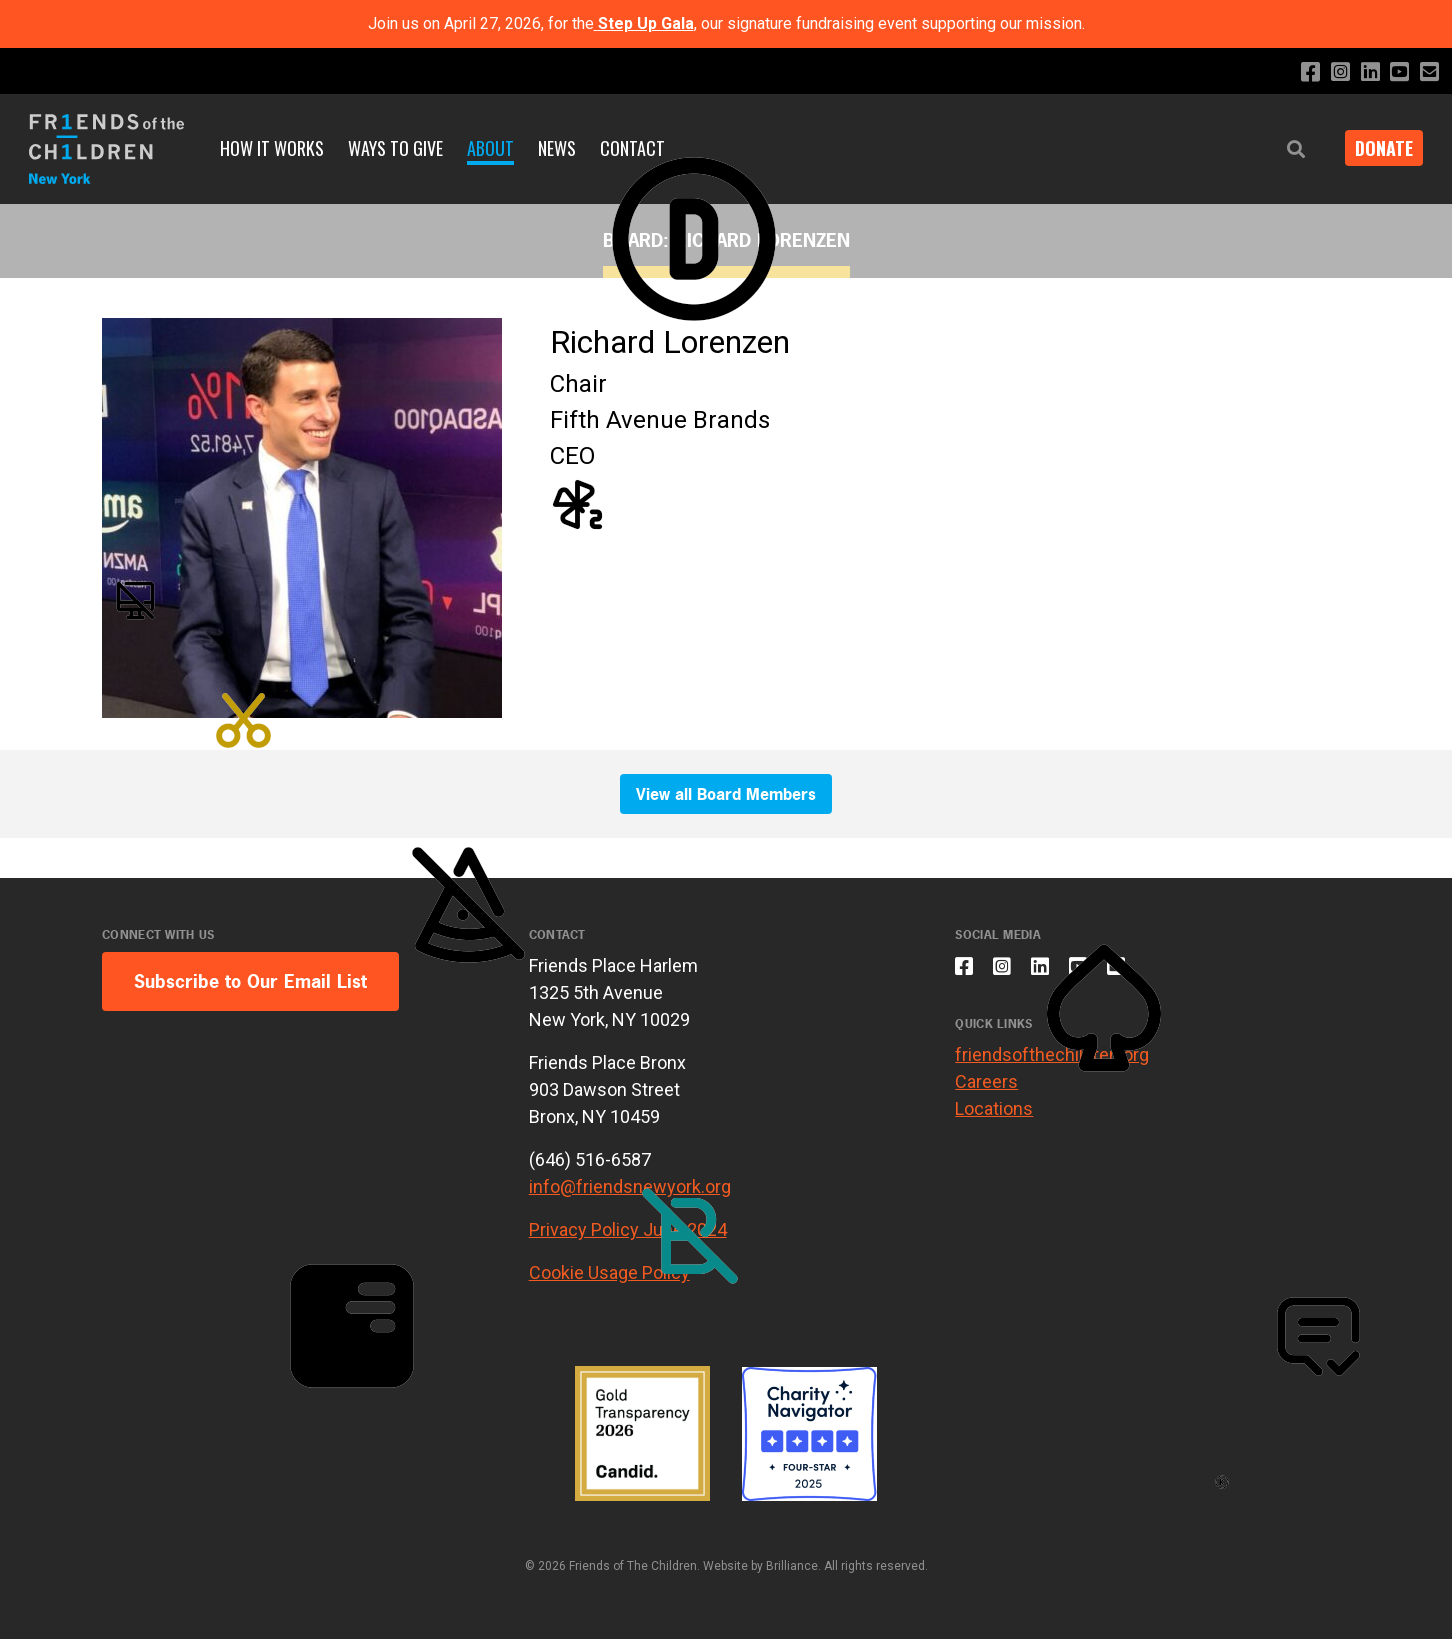  I want to click on spade suit symbol for card games, so click(1104, 1008).